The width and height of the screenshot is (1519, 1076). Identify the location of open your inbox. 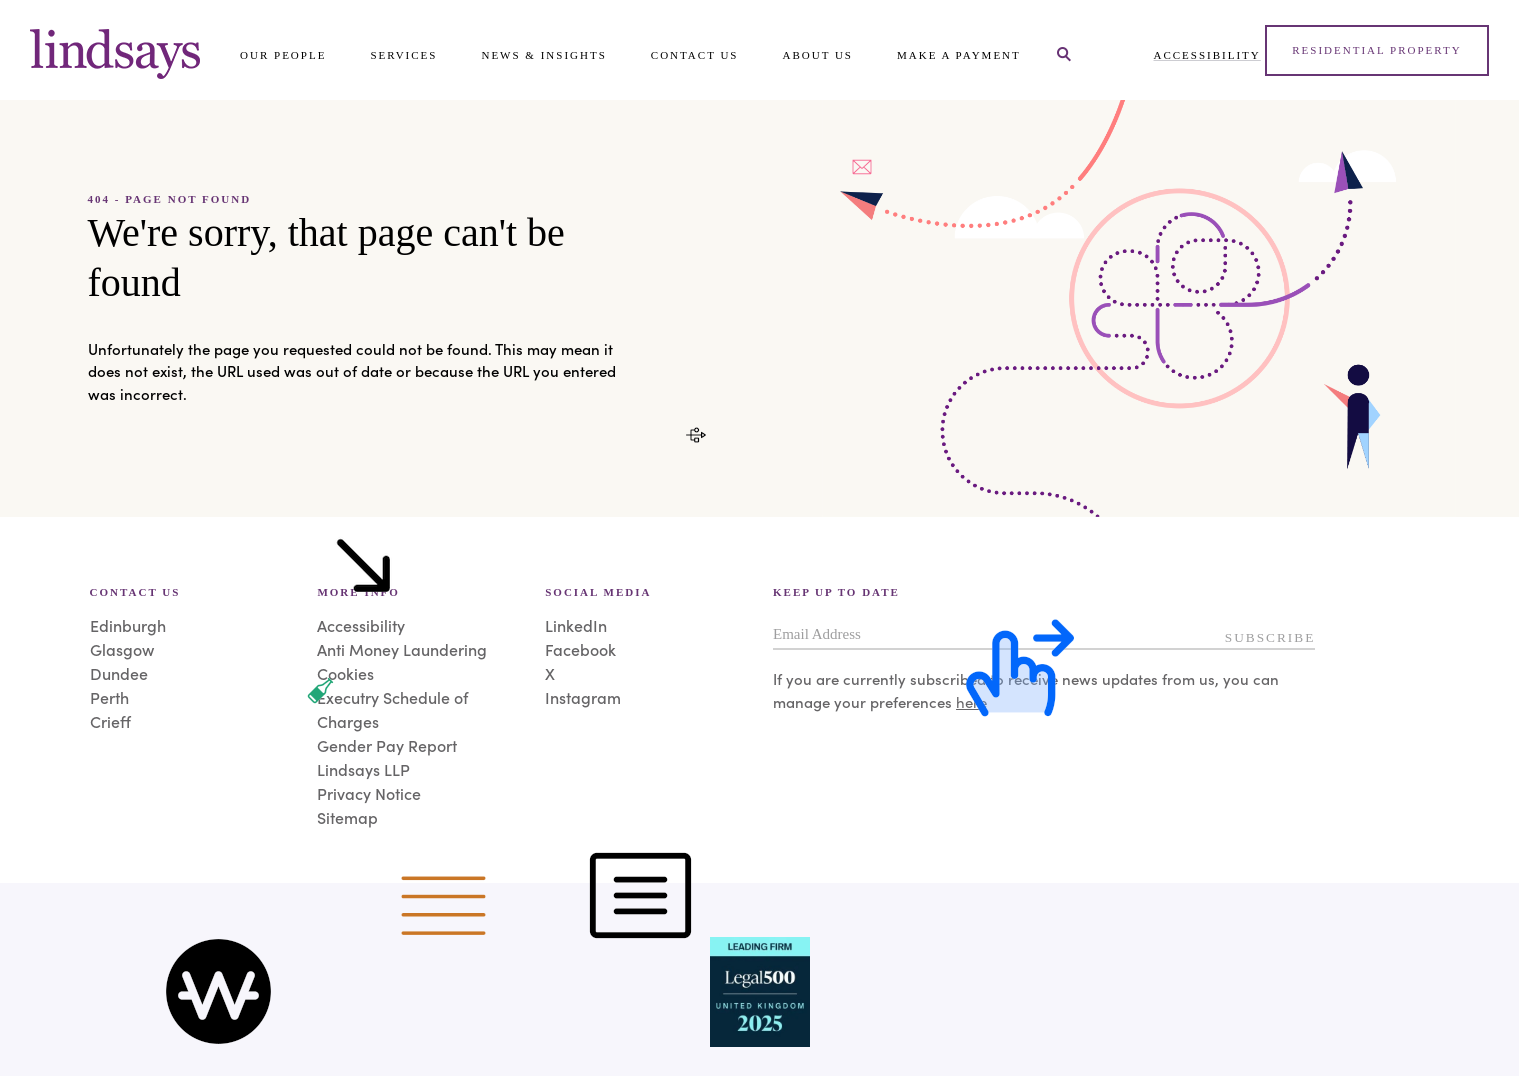
(862, 167).